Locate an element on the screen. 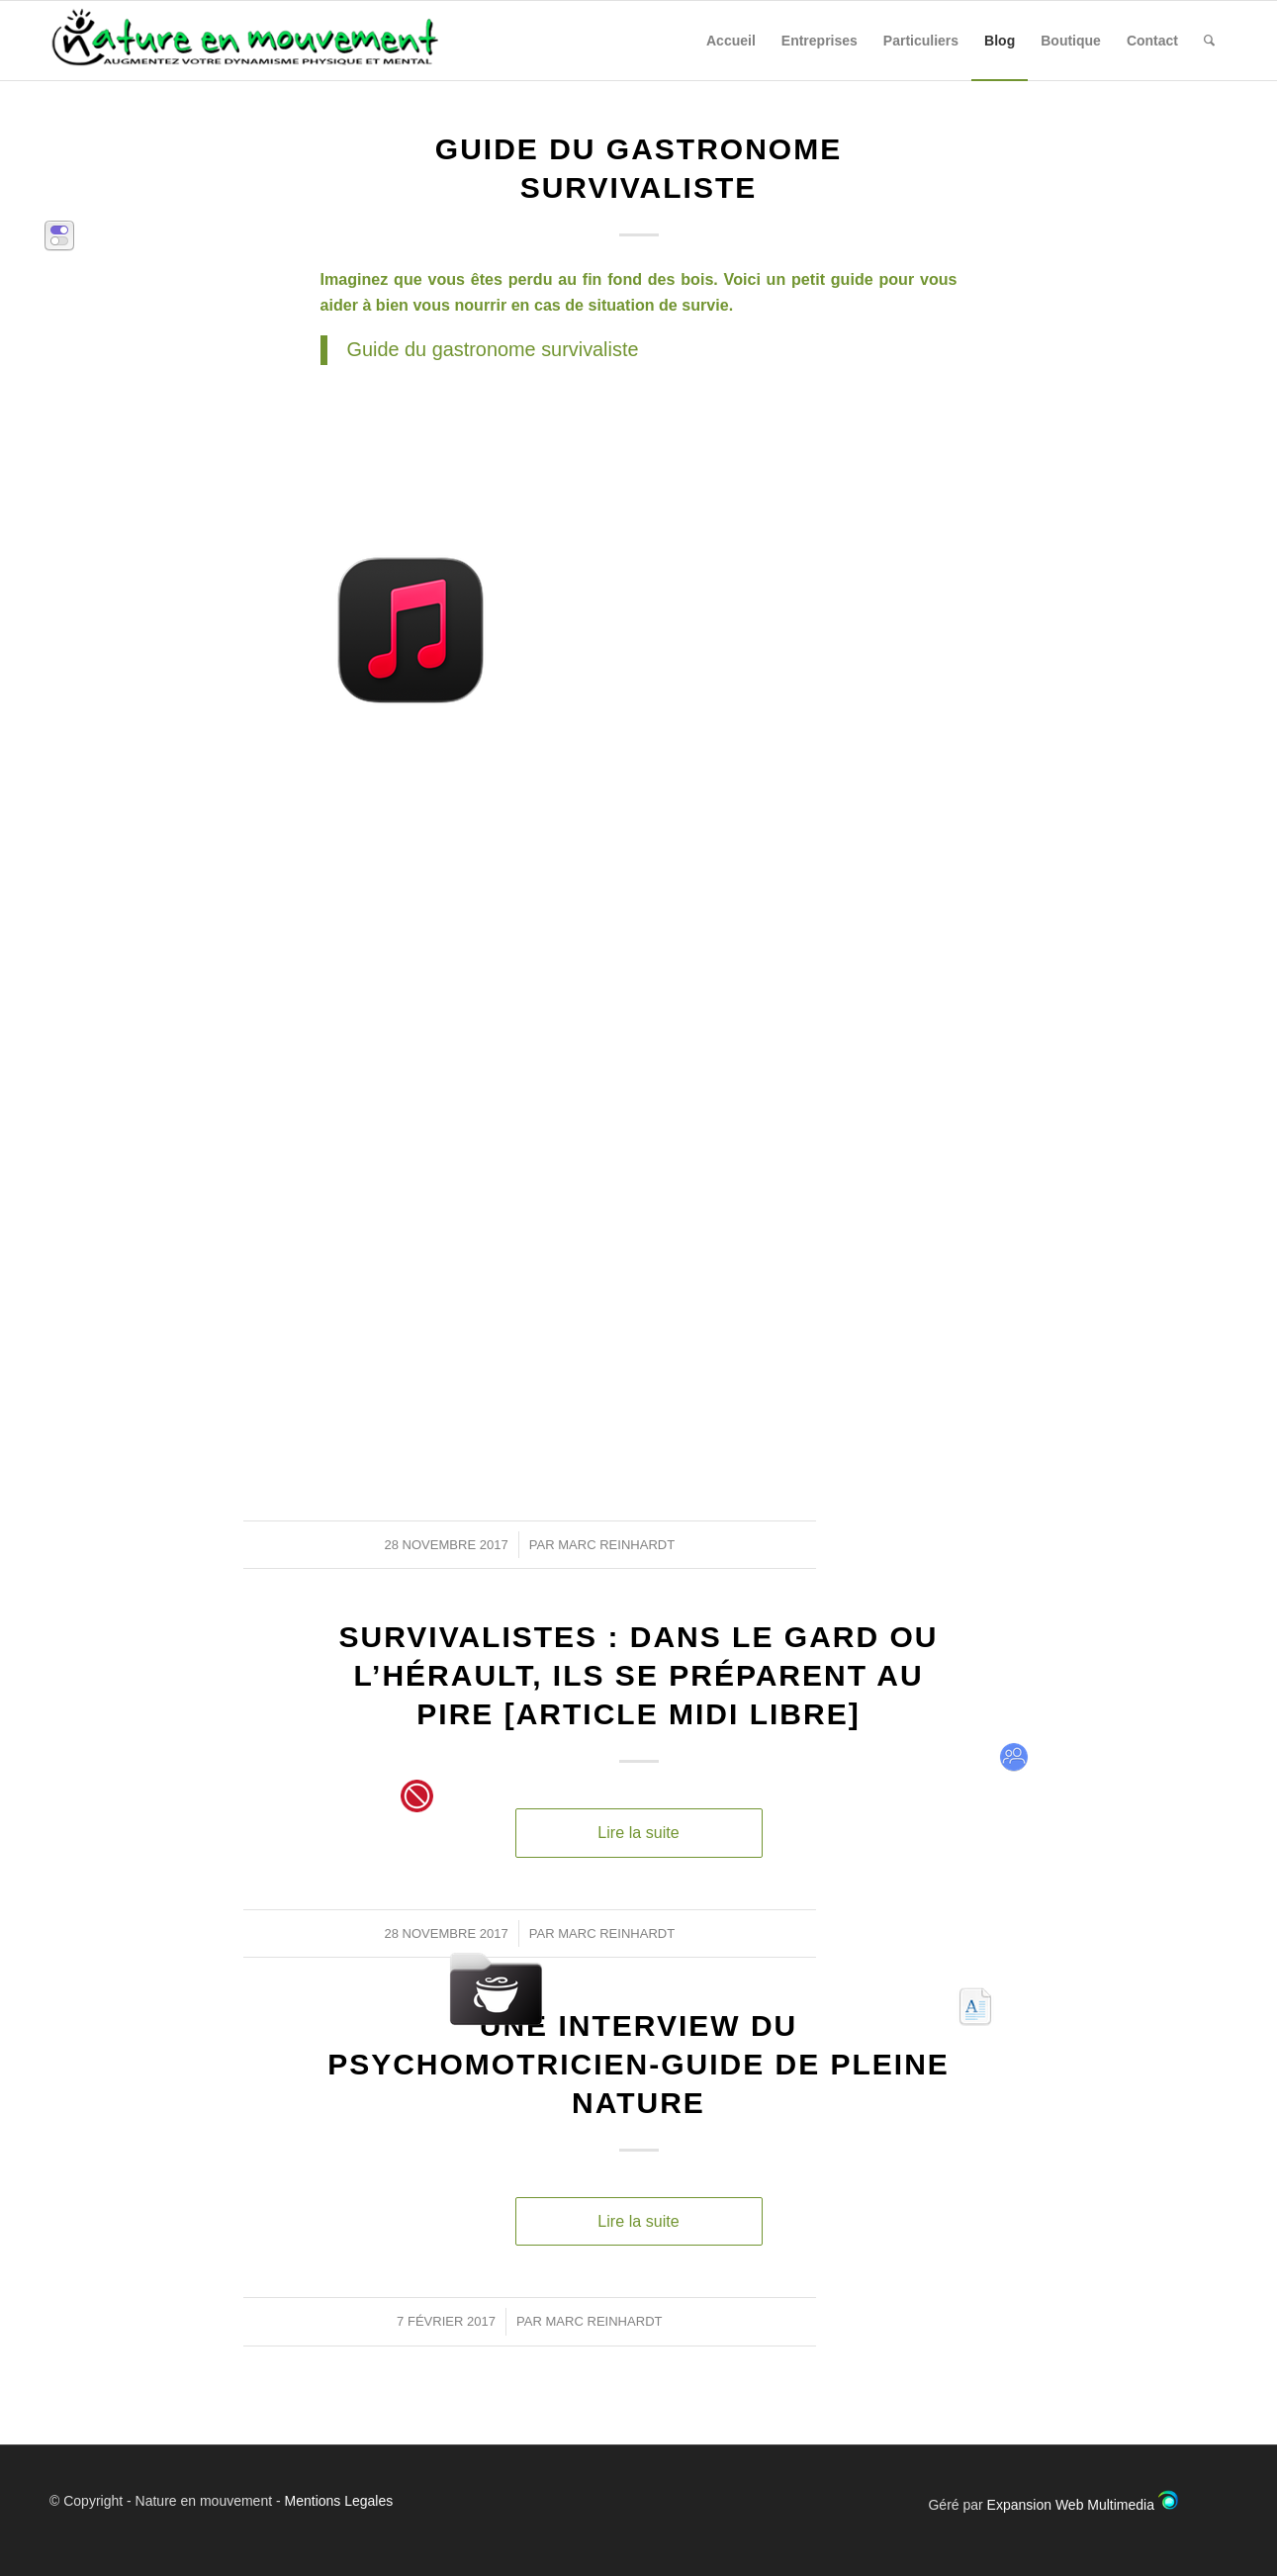 This screenshot has height=2576, width=1277. open system settings or preferences is located at coordinates (59, 235).